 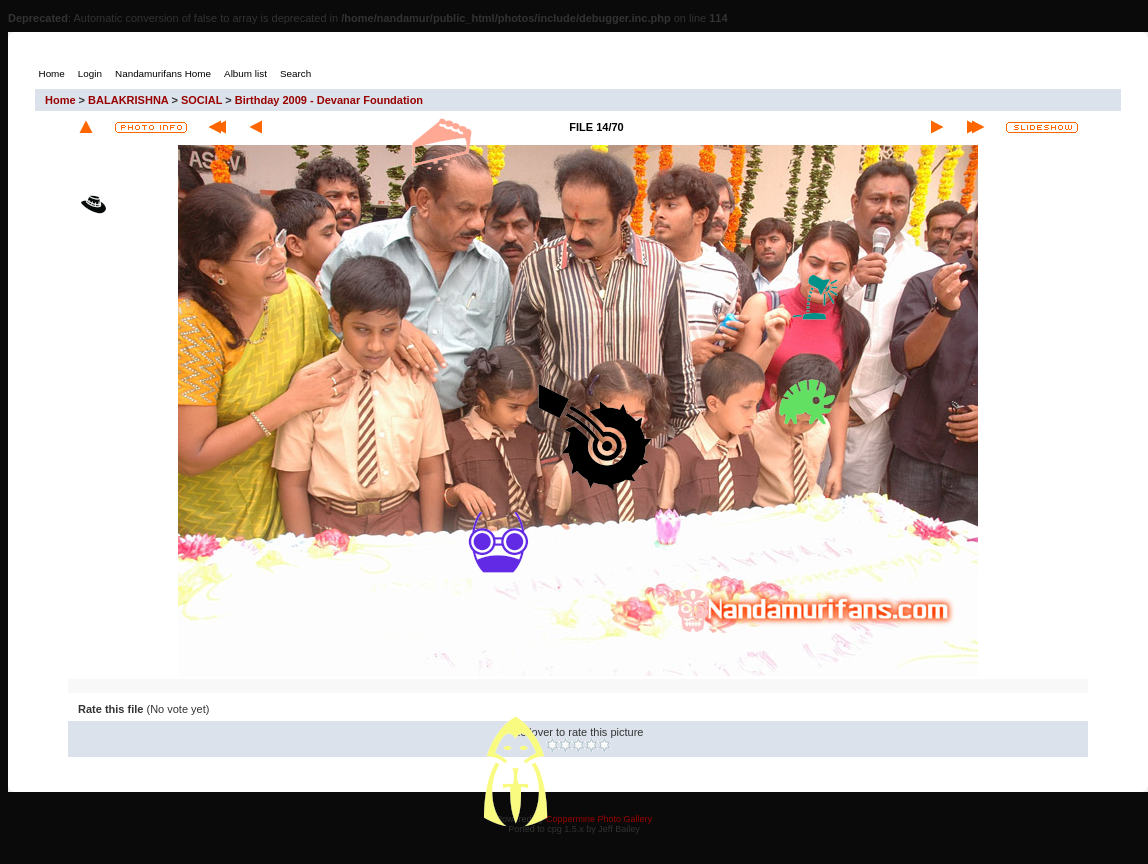 I want to click on access medical or healthcare services, so click(x=498, y=542).